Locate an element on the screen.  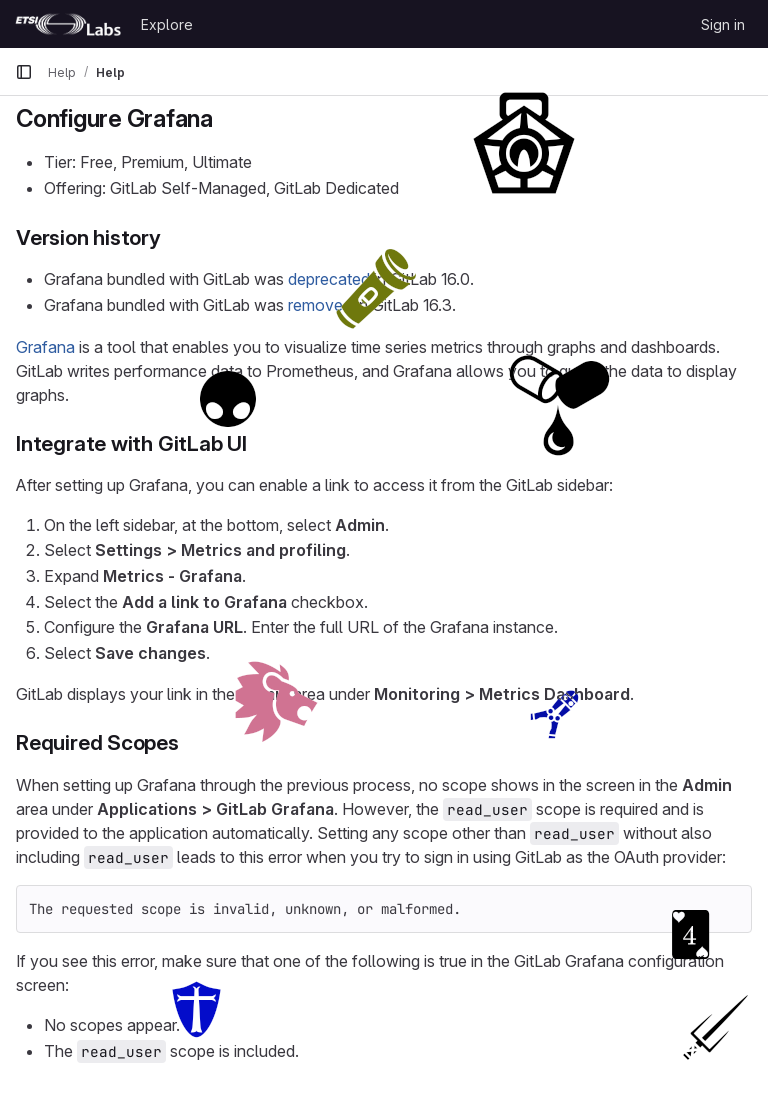
a lantern or light source item in a game inventory is located at coordinates (524, 143).